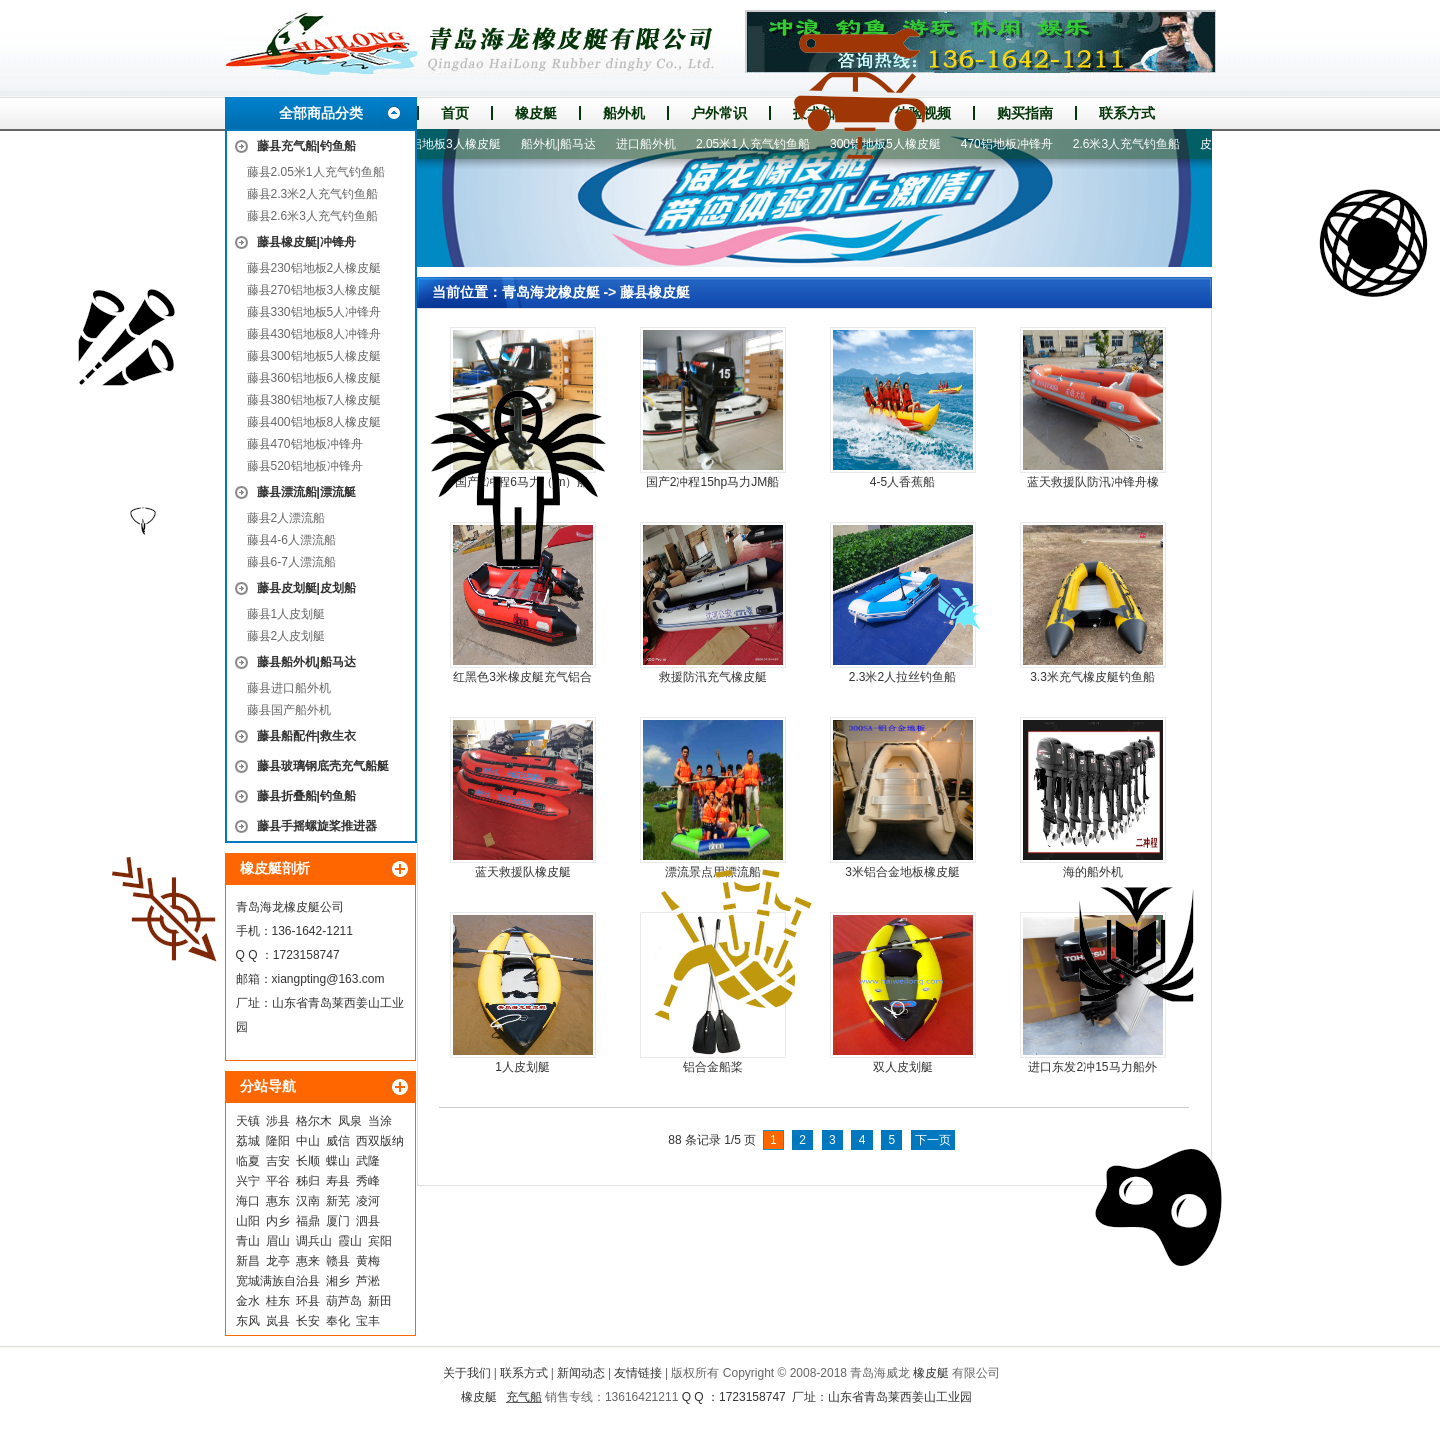 The height and width of the screenshot is (1433, 1440). Describe the element at coordinates (164, 909) in the screenshot. I see `aim or target an object in-game` at that location.